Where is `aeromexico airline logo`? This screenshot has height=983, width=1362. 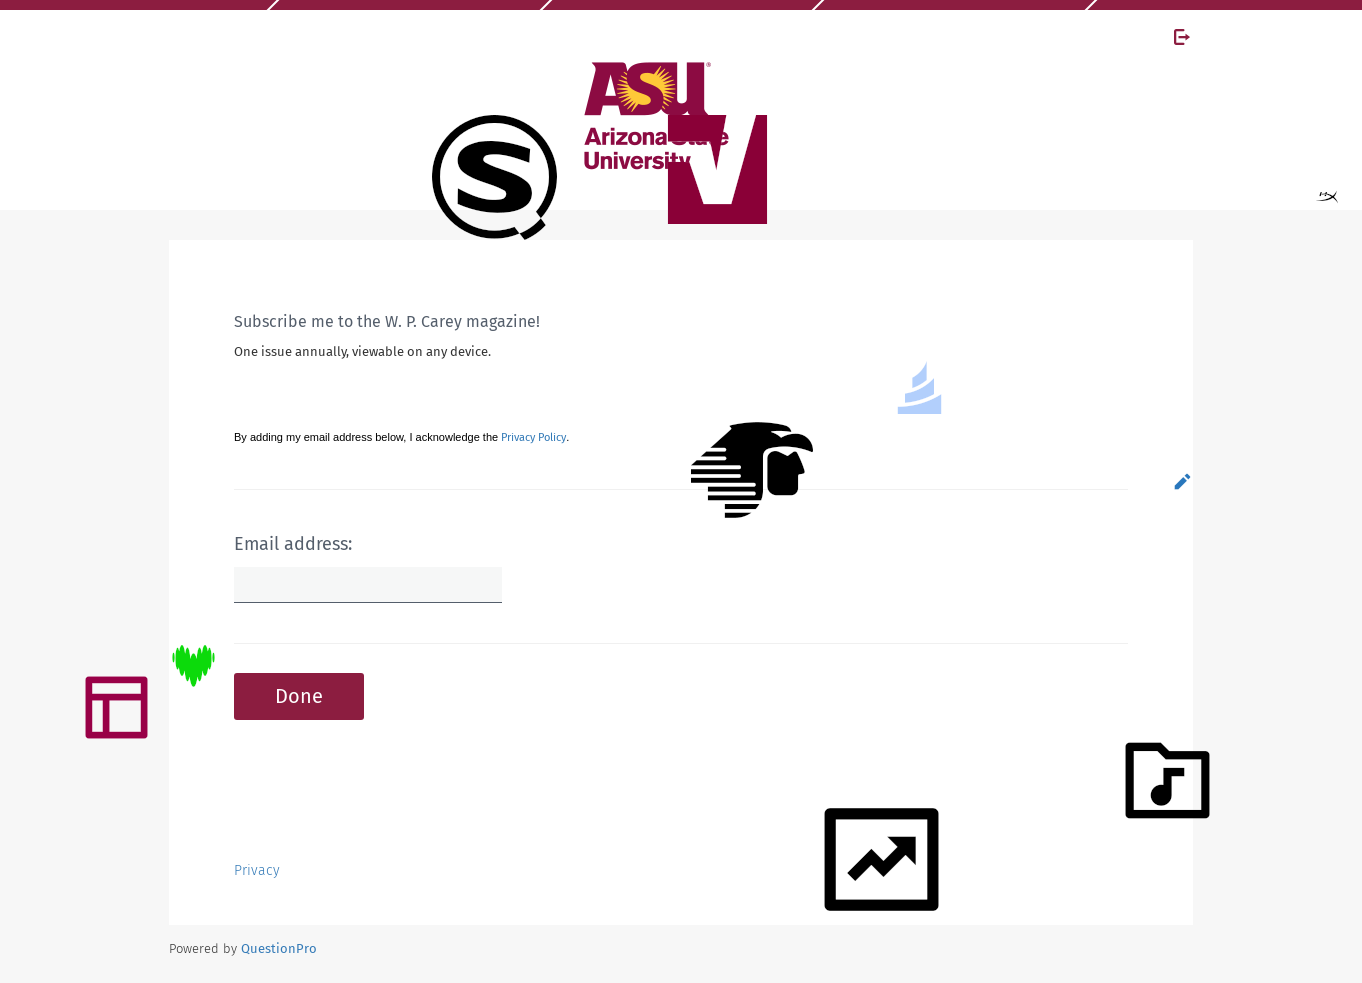
aeromexico airline logo is located at coordinates (752, 470).